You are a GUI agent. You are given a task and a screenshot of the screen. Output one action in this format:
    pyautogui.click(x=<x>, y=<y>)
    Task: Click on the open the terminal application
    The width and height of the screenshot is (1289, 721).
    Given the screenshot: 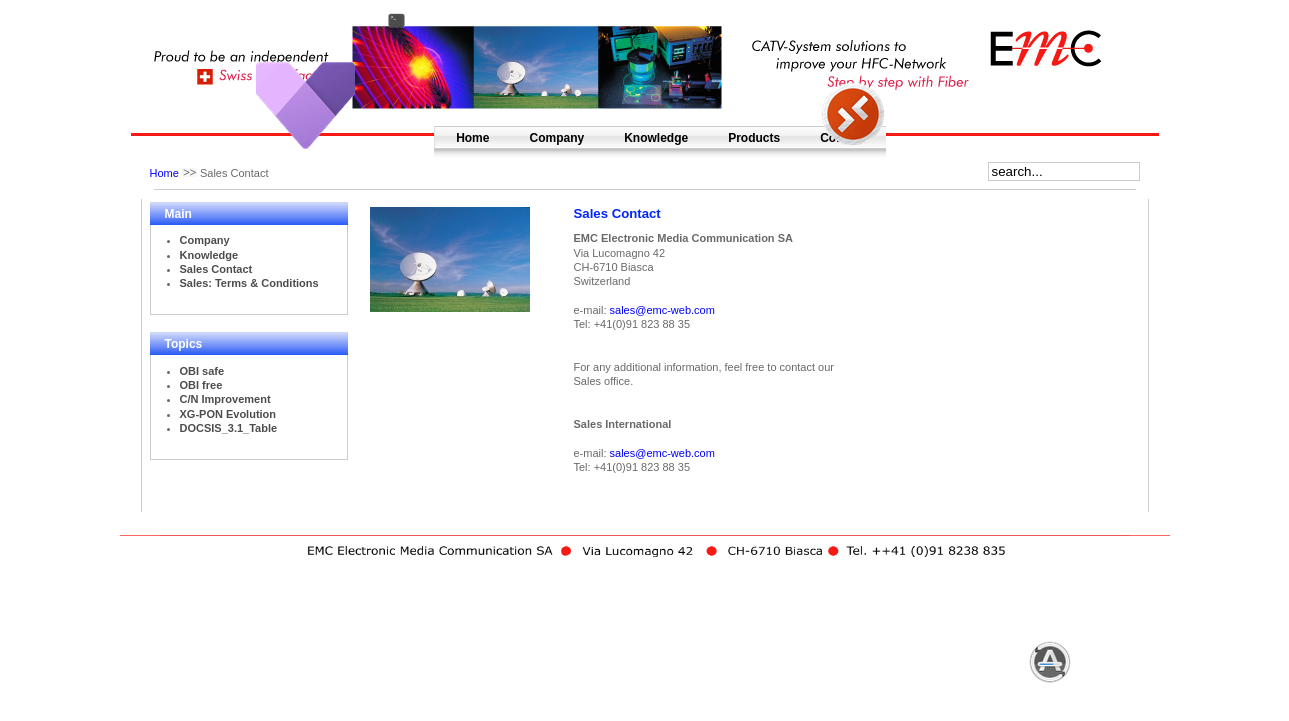 What is the action you would take?
    pyautogui.click(x=396, y=20)
    